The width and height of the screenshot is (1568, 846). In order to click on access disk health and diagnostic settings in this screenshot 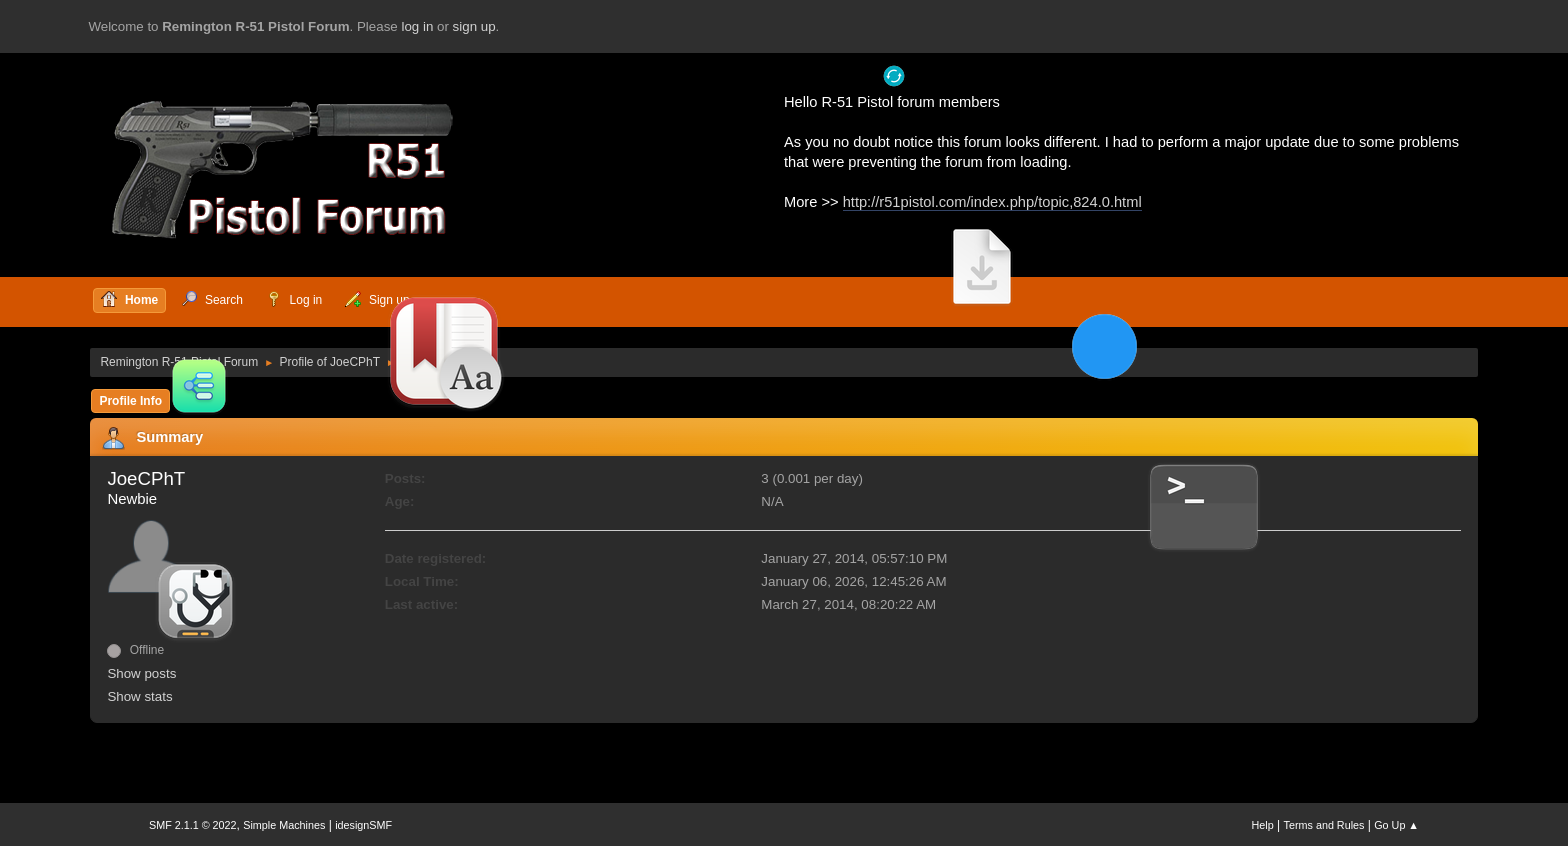, I will do `click(195, 602)`.